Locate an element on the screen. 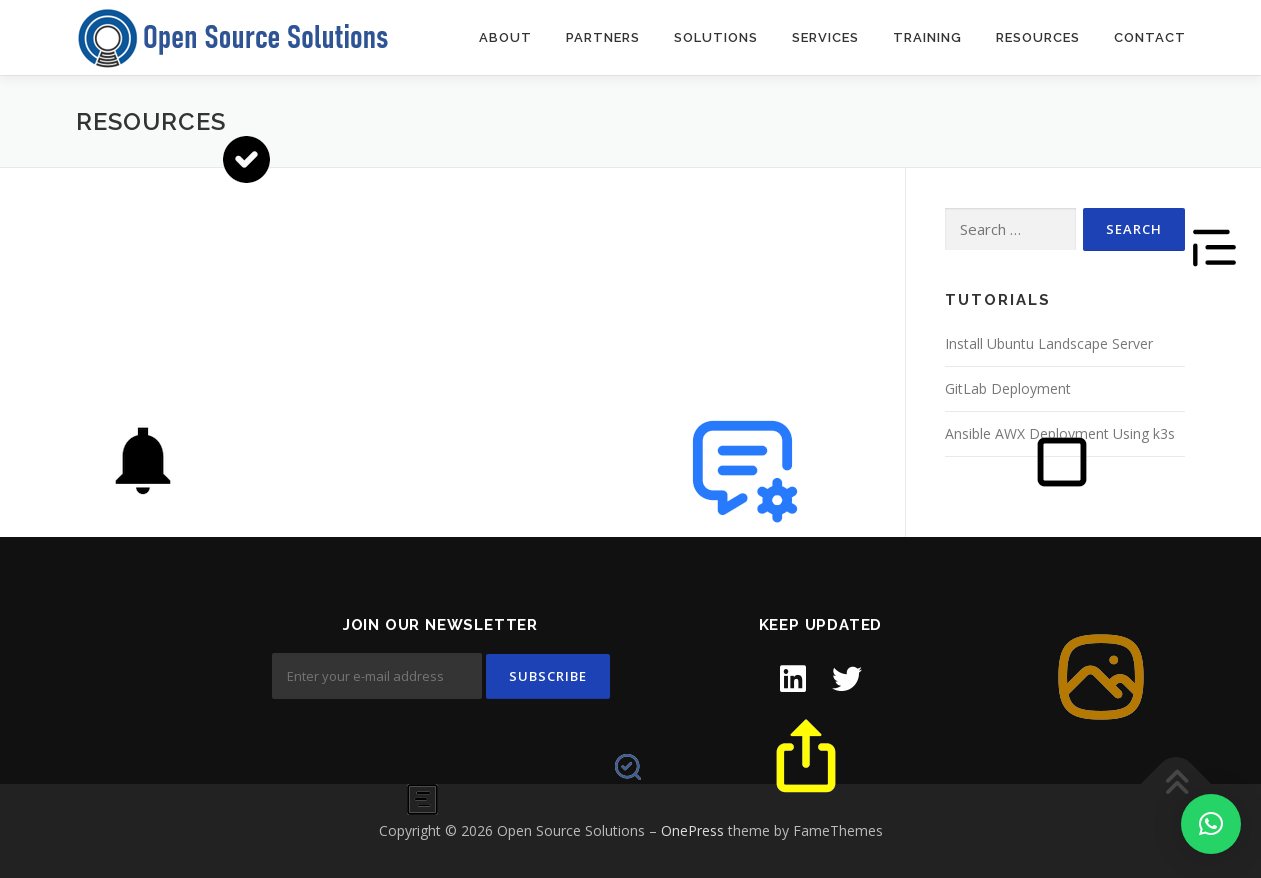 The height and width of the screenshot is (878, 1261). access message settings is located at coordinates (742, 465).